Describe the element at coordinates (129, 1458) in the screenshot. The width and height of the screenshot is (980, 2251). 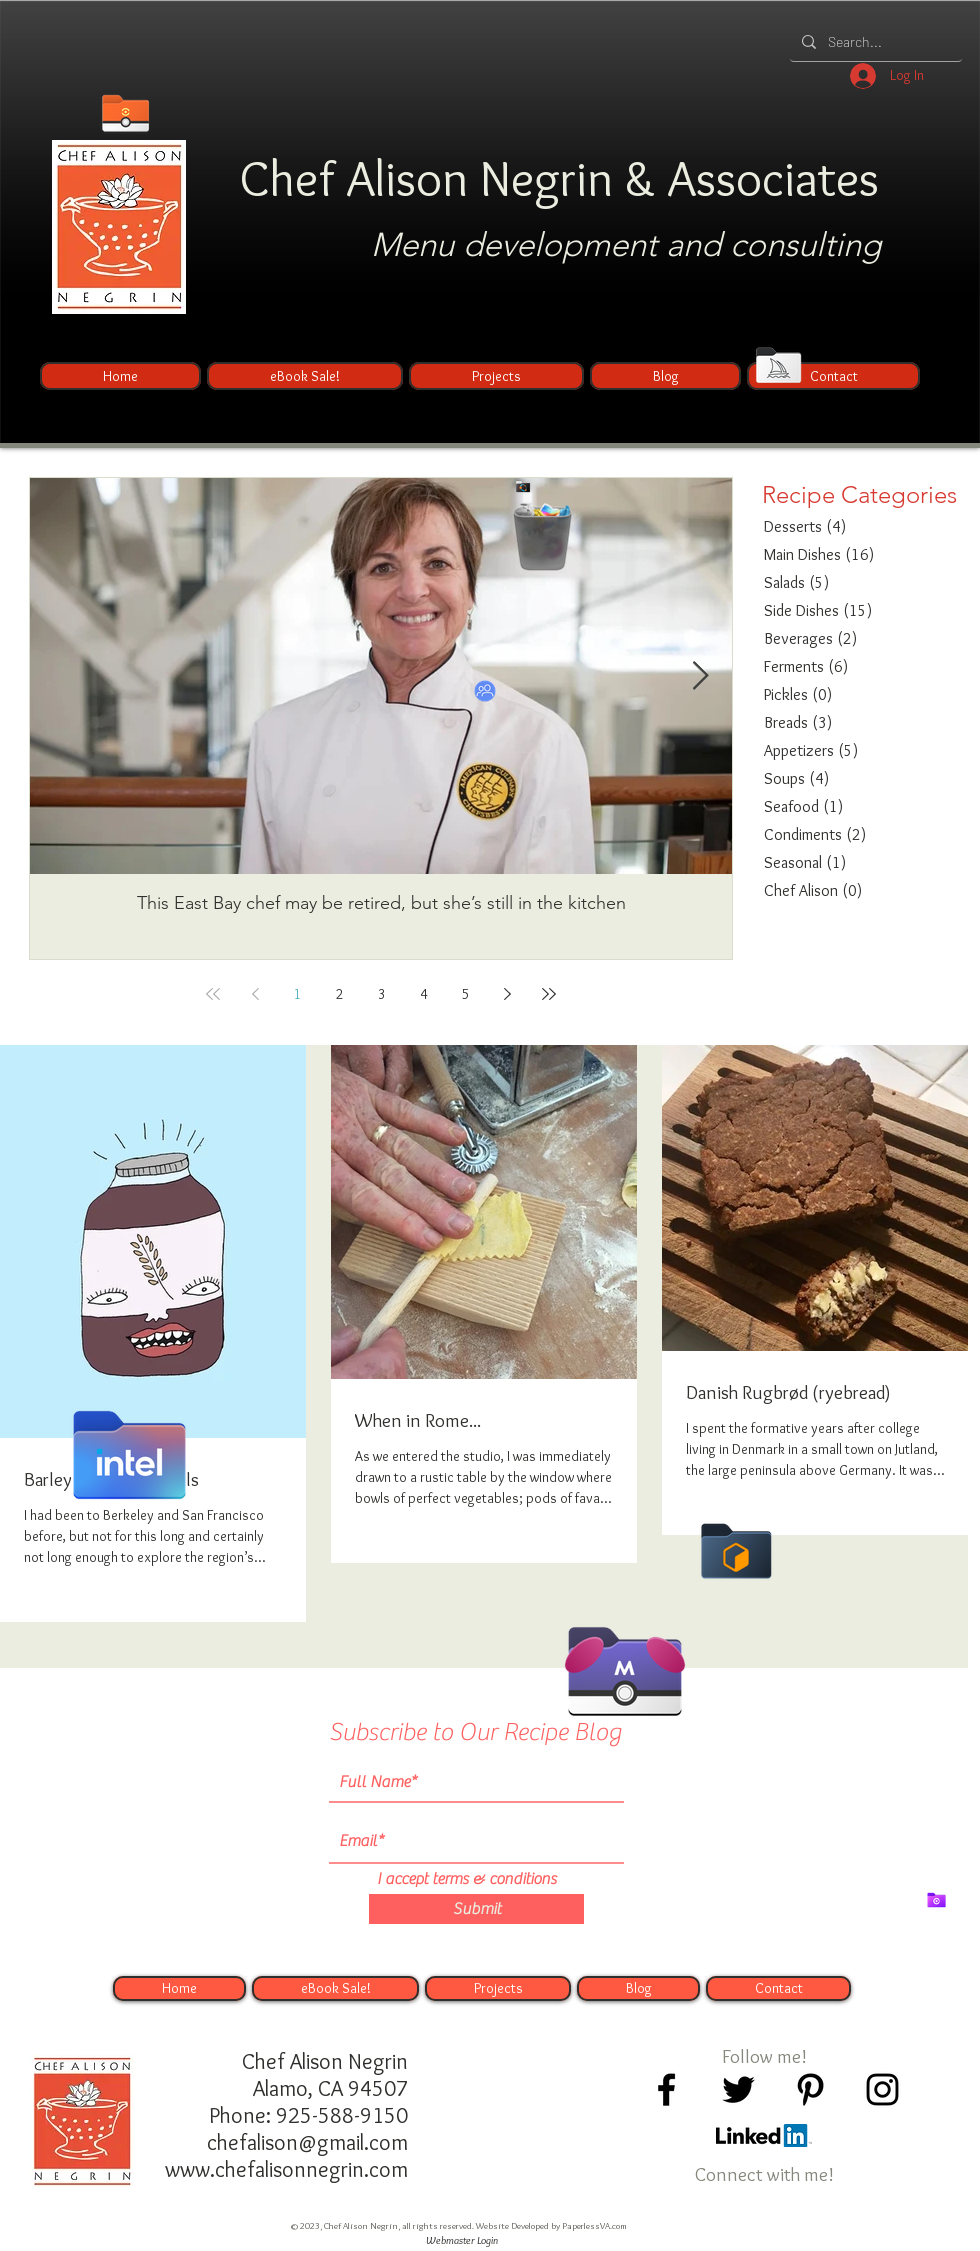
I see `folder containing intel-related files or software` at that location.